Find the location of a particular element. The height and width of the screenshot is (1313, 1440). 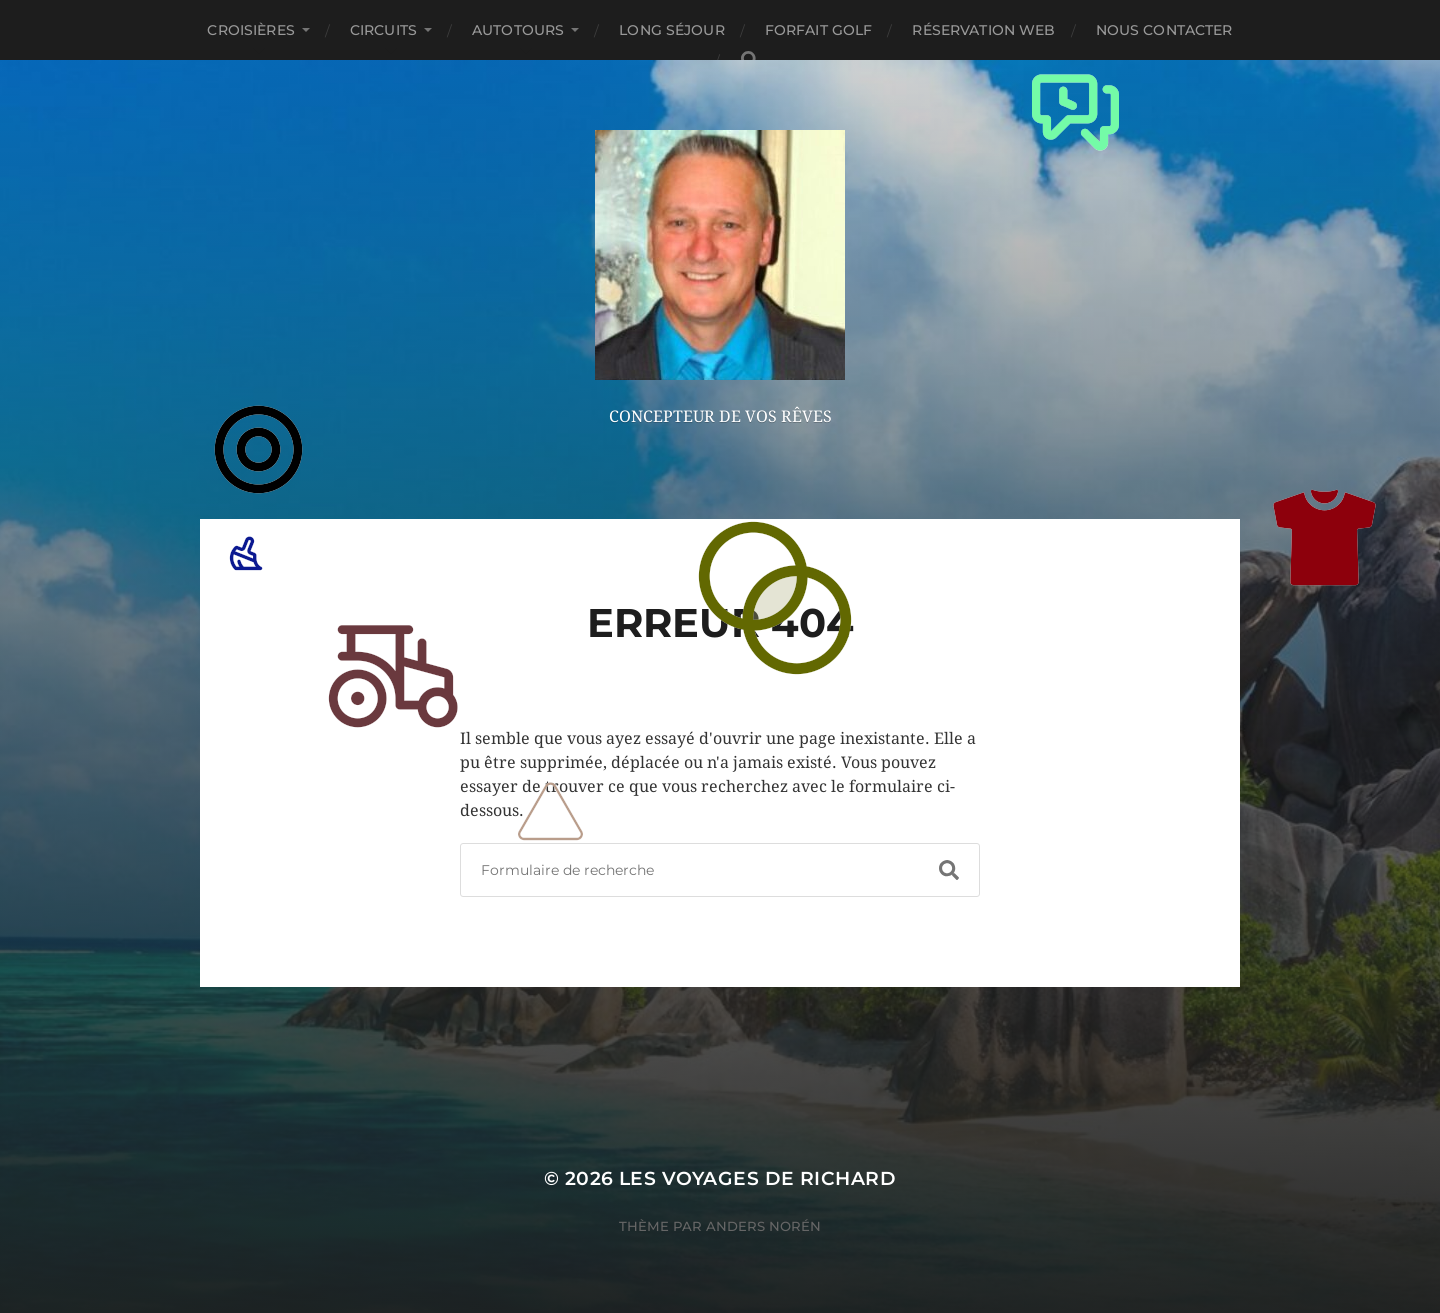

intersect or merge two shapes is located at coordinates (775, 598).